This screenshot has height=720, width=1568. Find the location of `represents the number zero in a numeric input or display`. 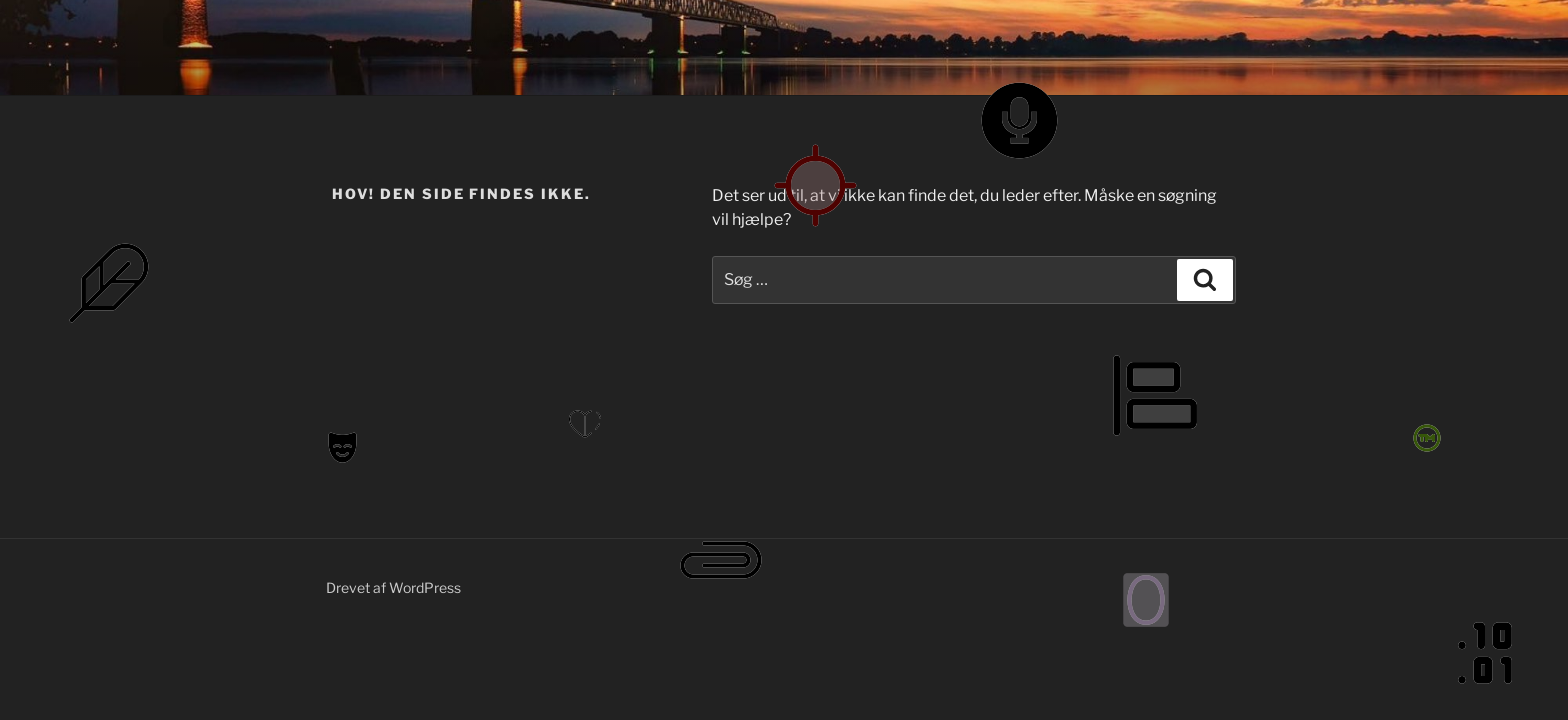

represents the number zero in a numeric input or display is located at coordinates (1146, 600).